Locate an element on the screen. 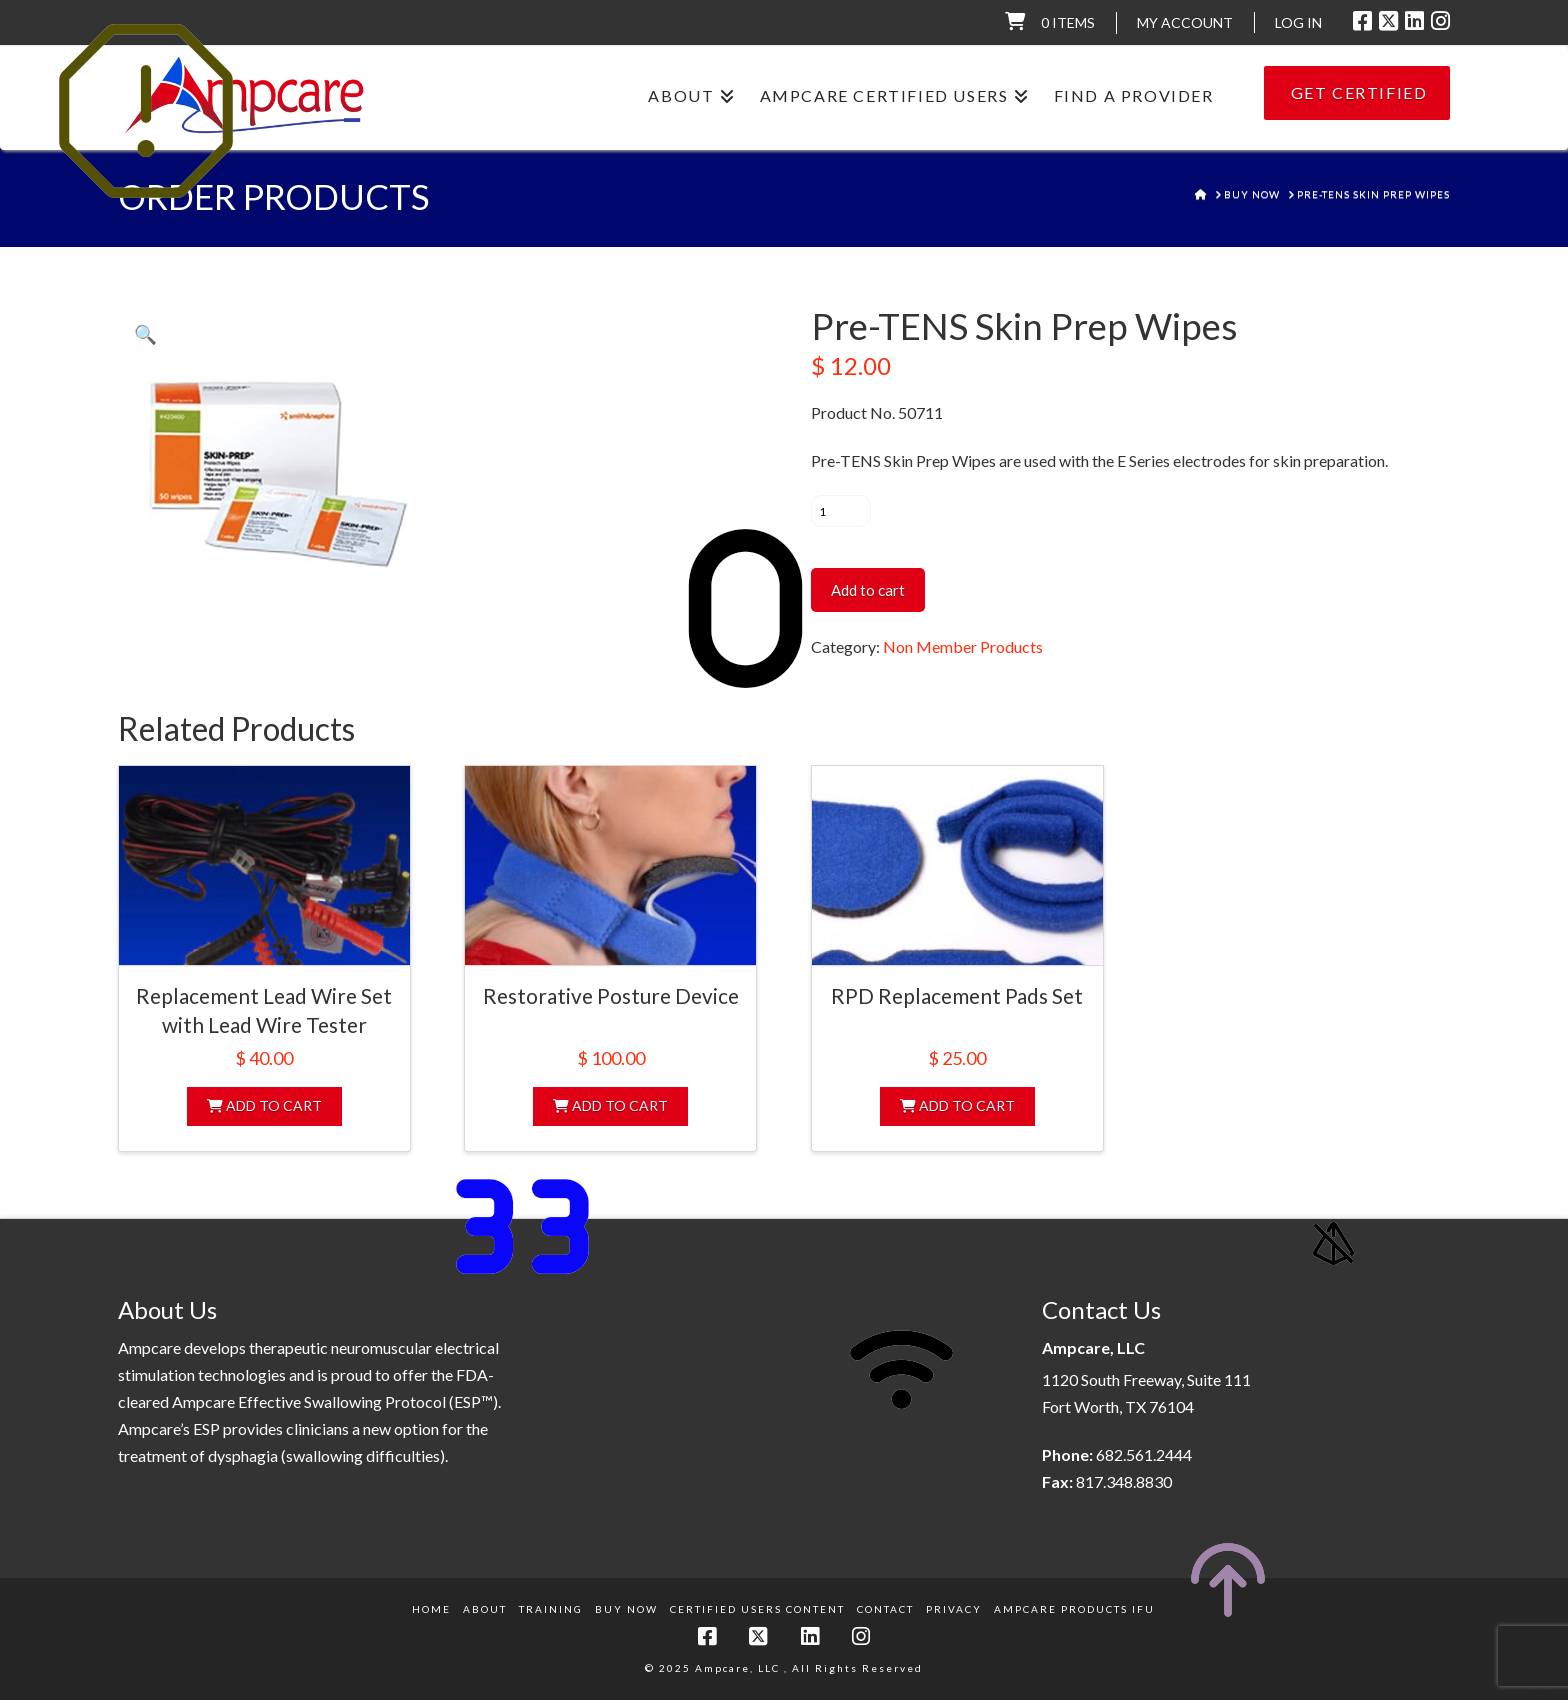 This screenshot has width=1568, height=1700. indicates zero items or empty count is located at coordinates (745, 608).